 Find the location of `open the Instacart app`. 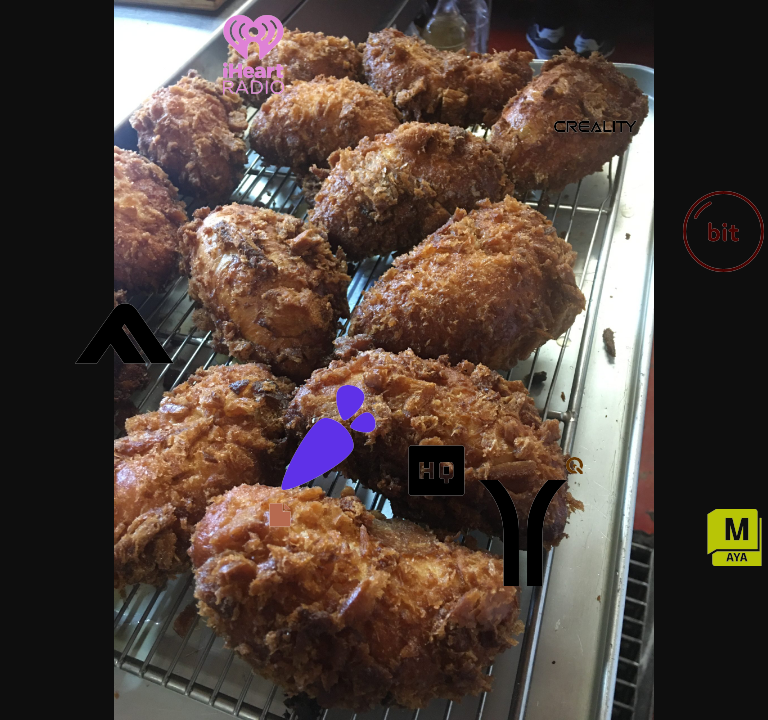

open the Instacart app is located at coordinates (328, 437).